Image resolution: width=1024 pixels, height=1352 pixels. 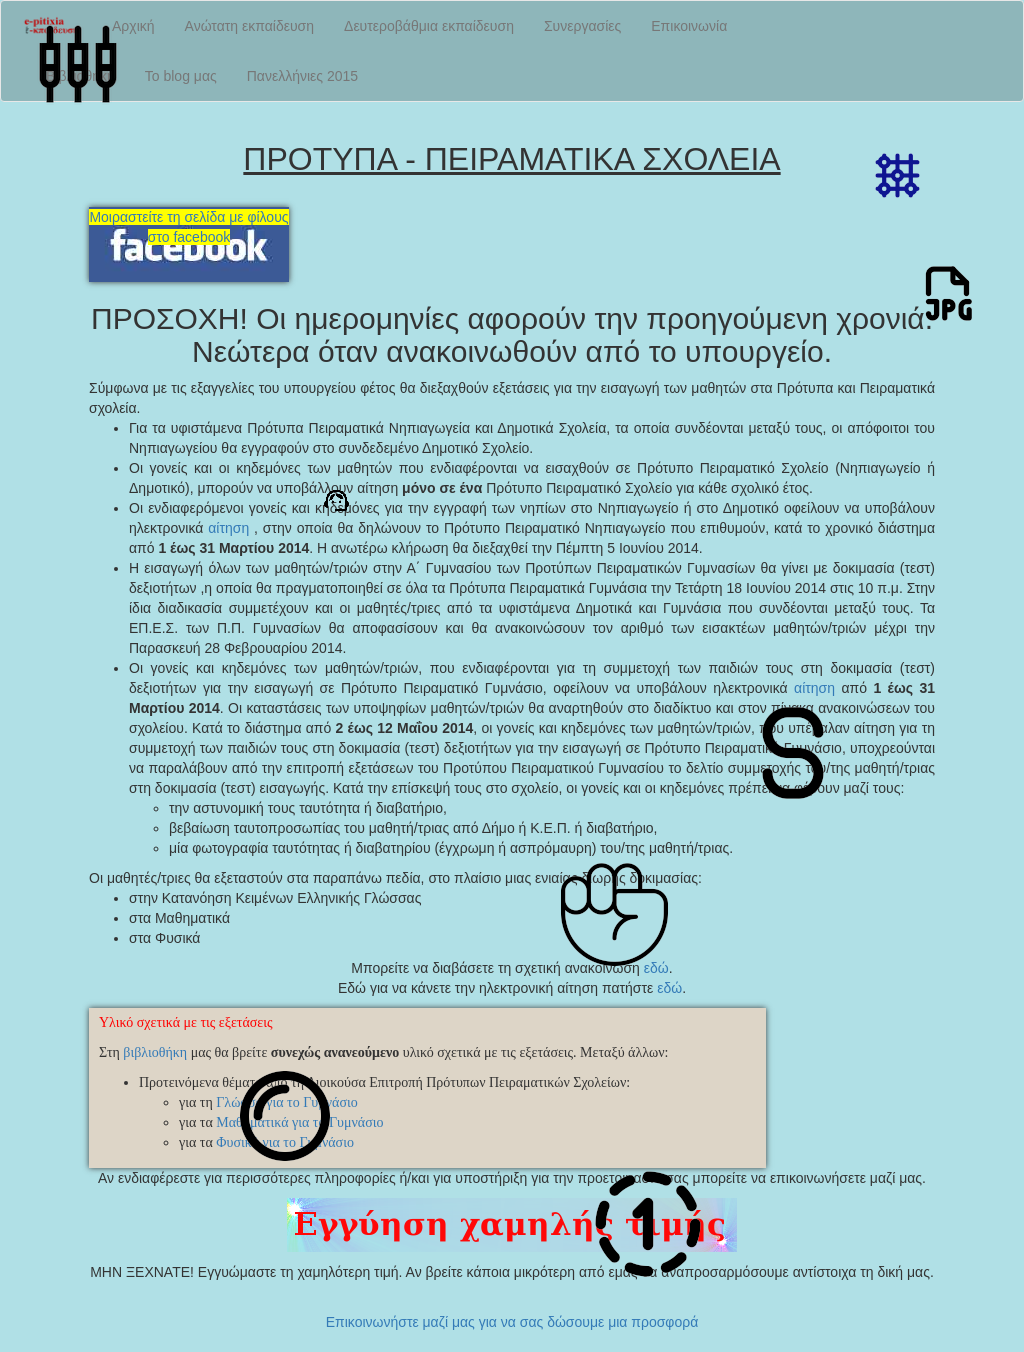 I want to click on contact customer support, so click(x=336, y=500).